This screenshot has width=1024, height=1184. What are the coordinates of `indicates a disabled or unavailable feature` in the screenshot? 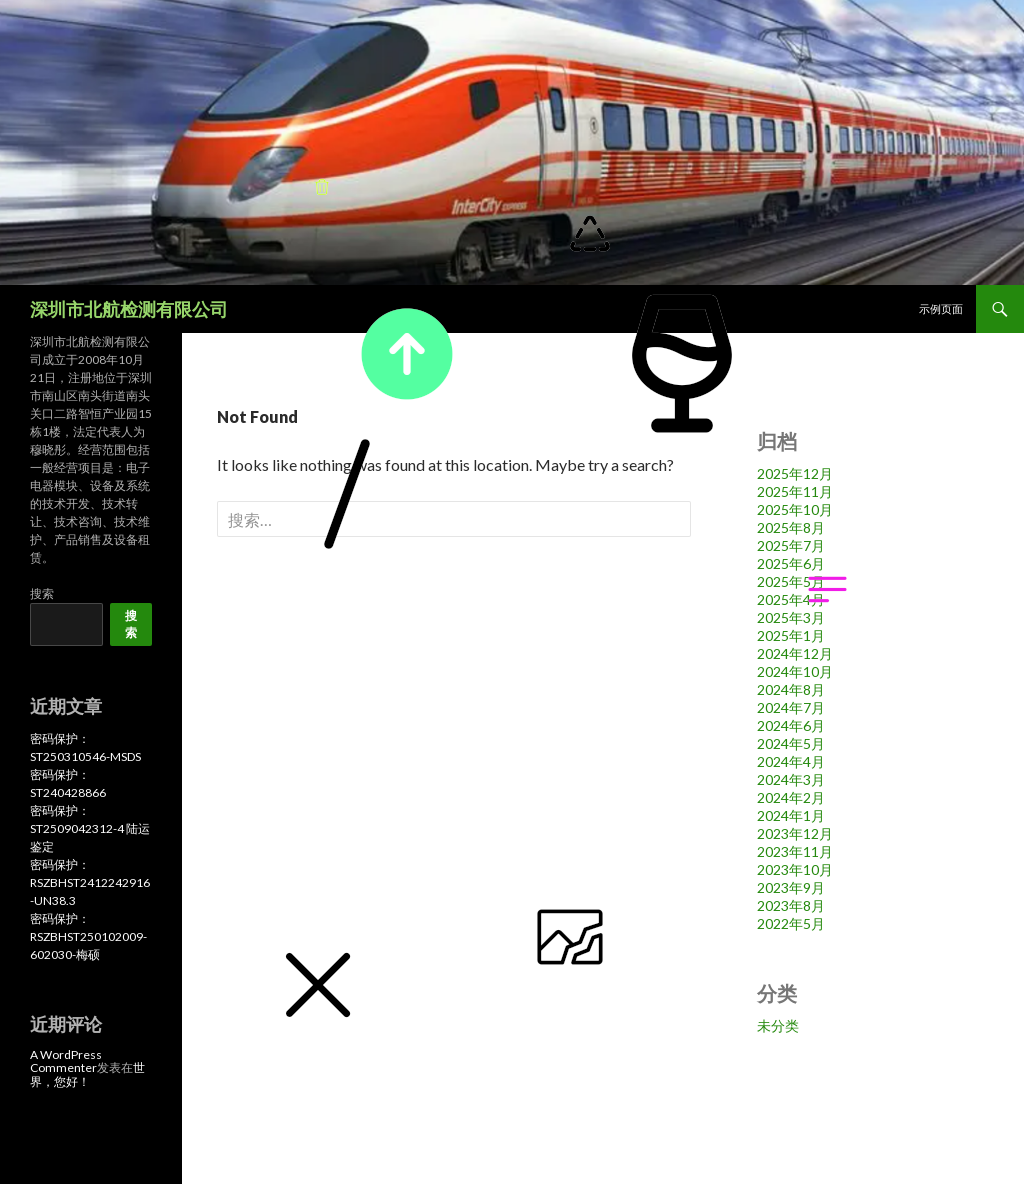 It's located at (347, 494).